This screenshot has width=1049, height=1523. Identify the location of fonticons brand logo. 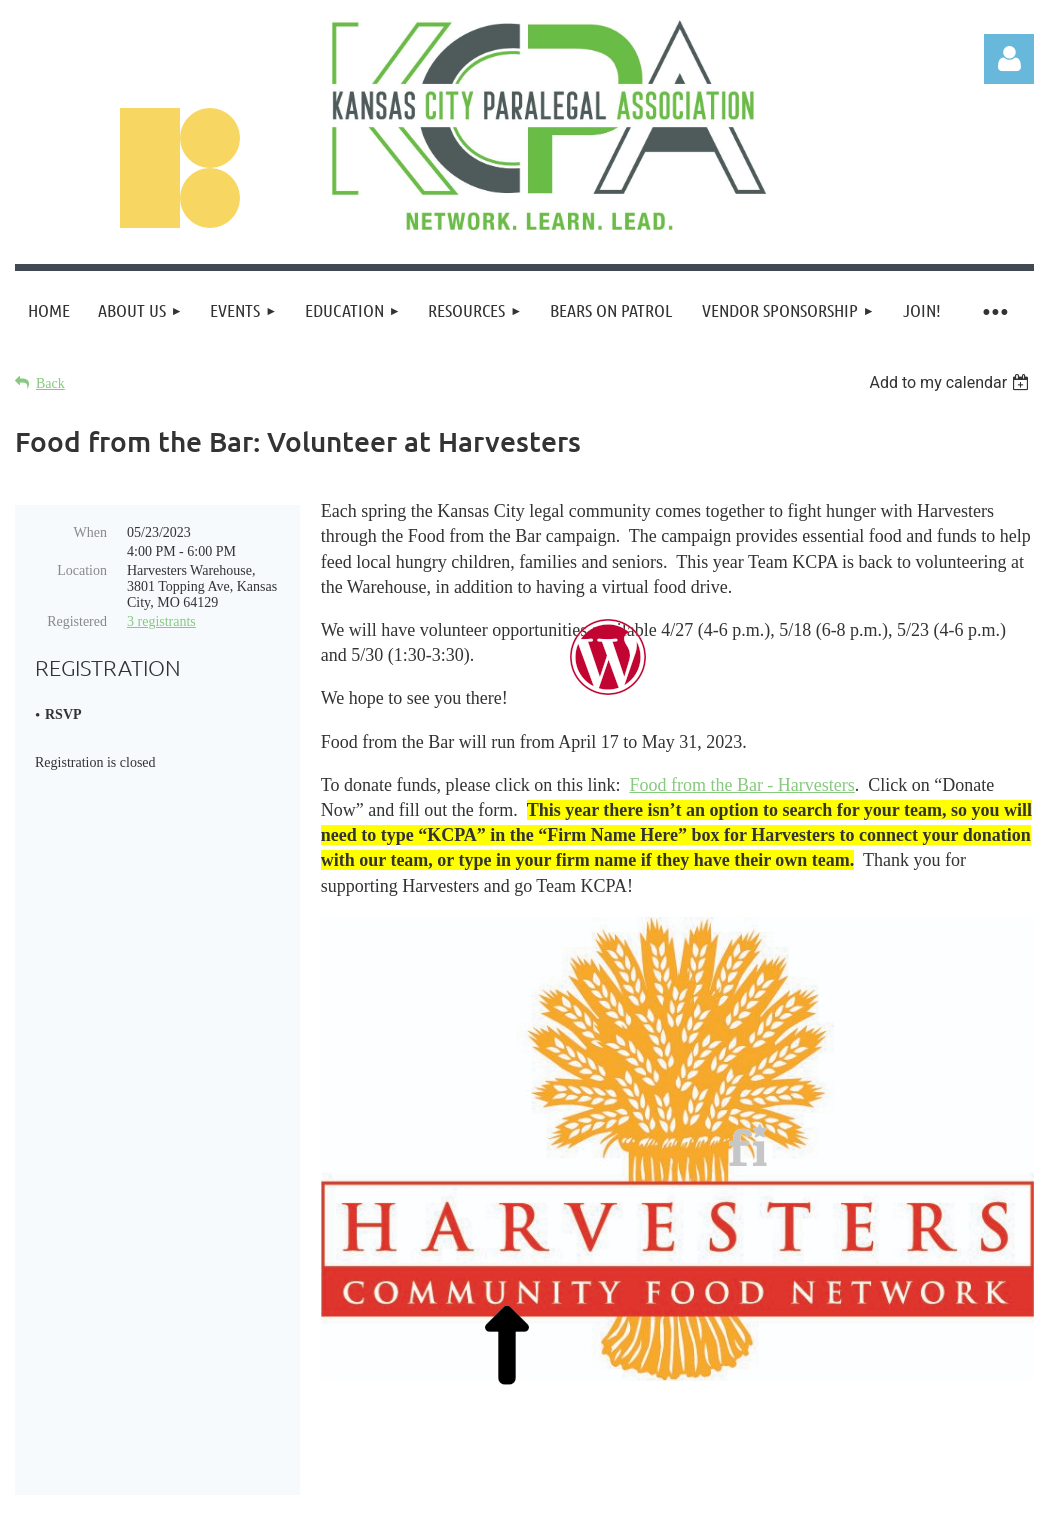
(748, 1144).